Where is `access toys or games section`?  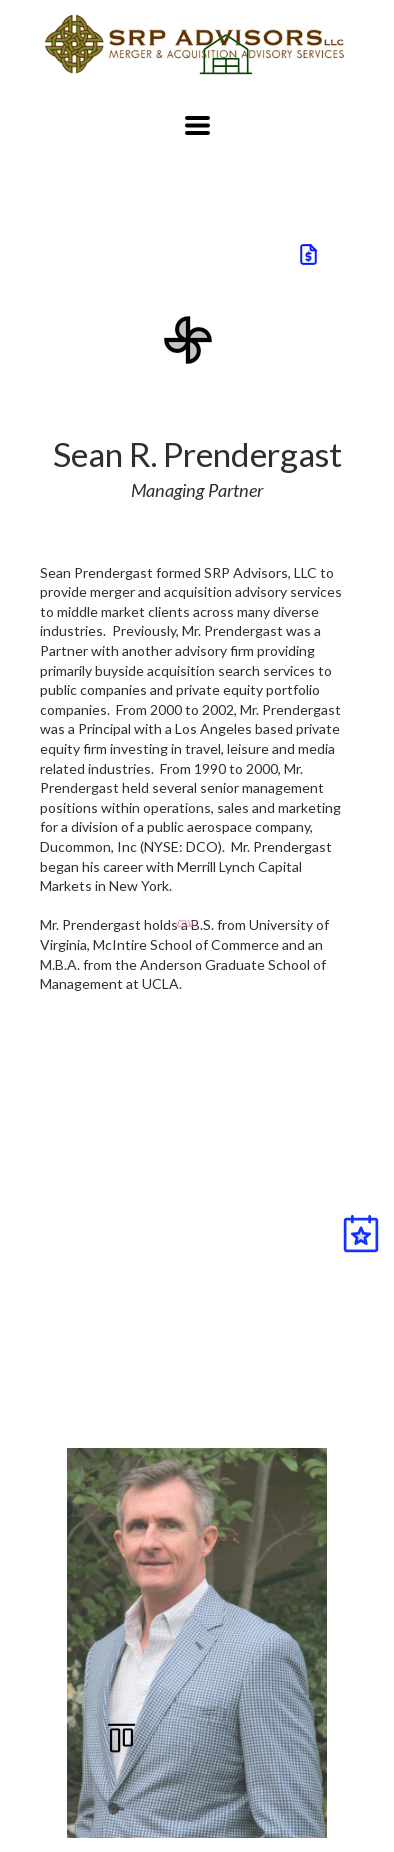
access toys or games section is located at coordinates (188, 340).